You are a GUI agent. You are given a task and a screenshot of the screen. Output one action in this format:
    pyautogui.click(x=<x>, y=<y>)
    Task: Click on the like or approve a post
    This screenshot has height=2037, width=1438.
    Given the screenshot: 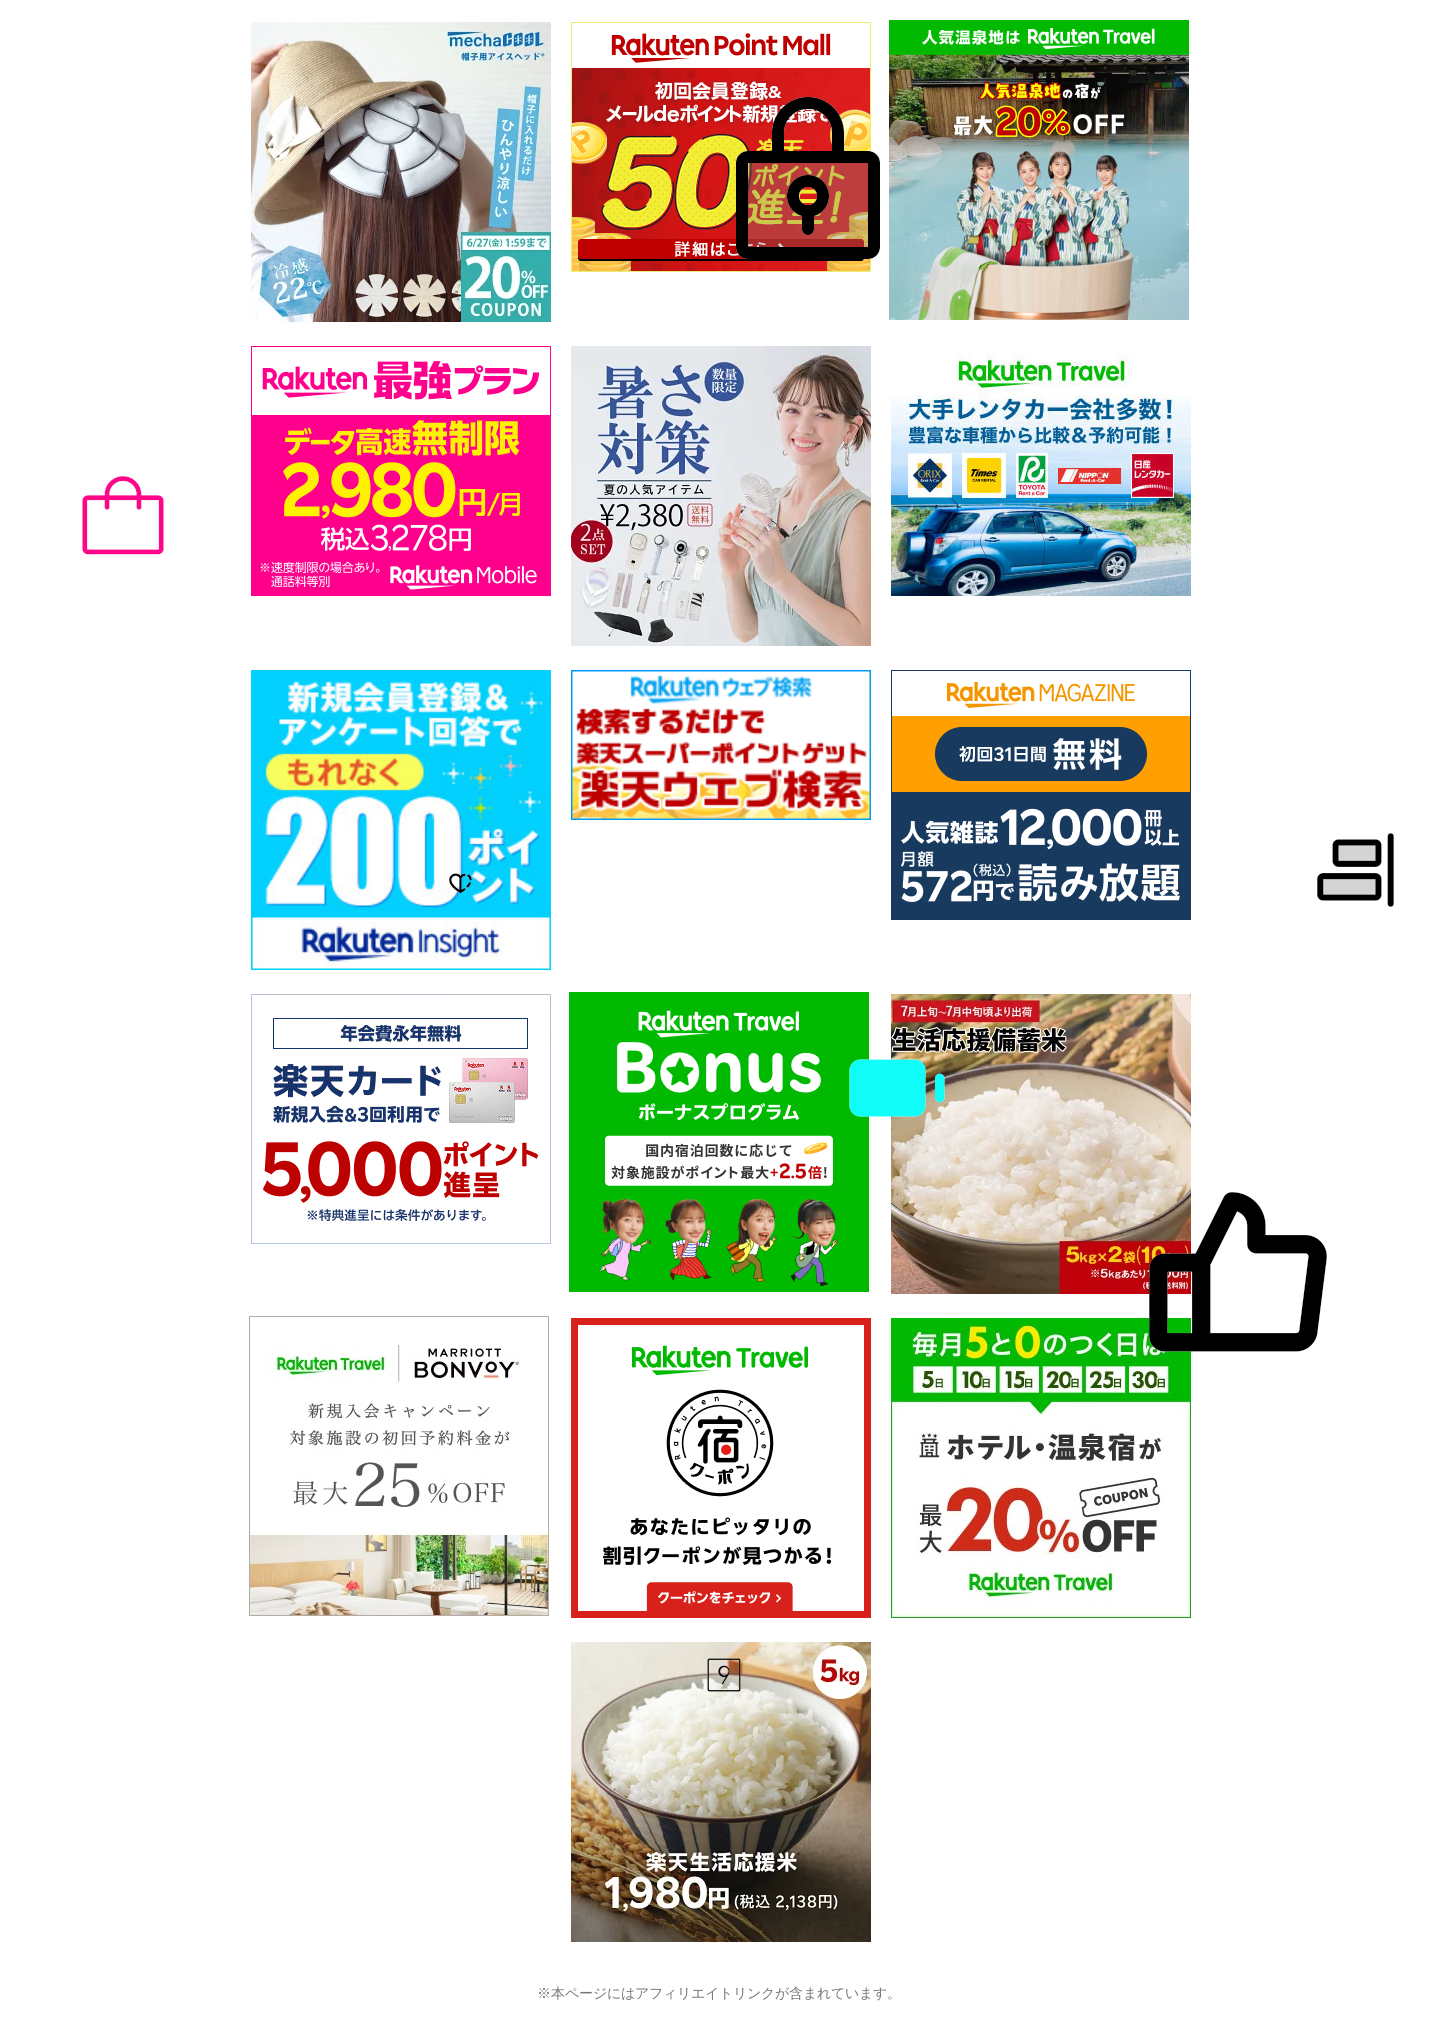 What is the action you would take?
    pyautogui.click(x=1238, y=1281)
    